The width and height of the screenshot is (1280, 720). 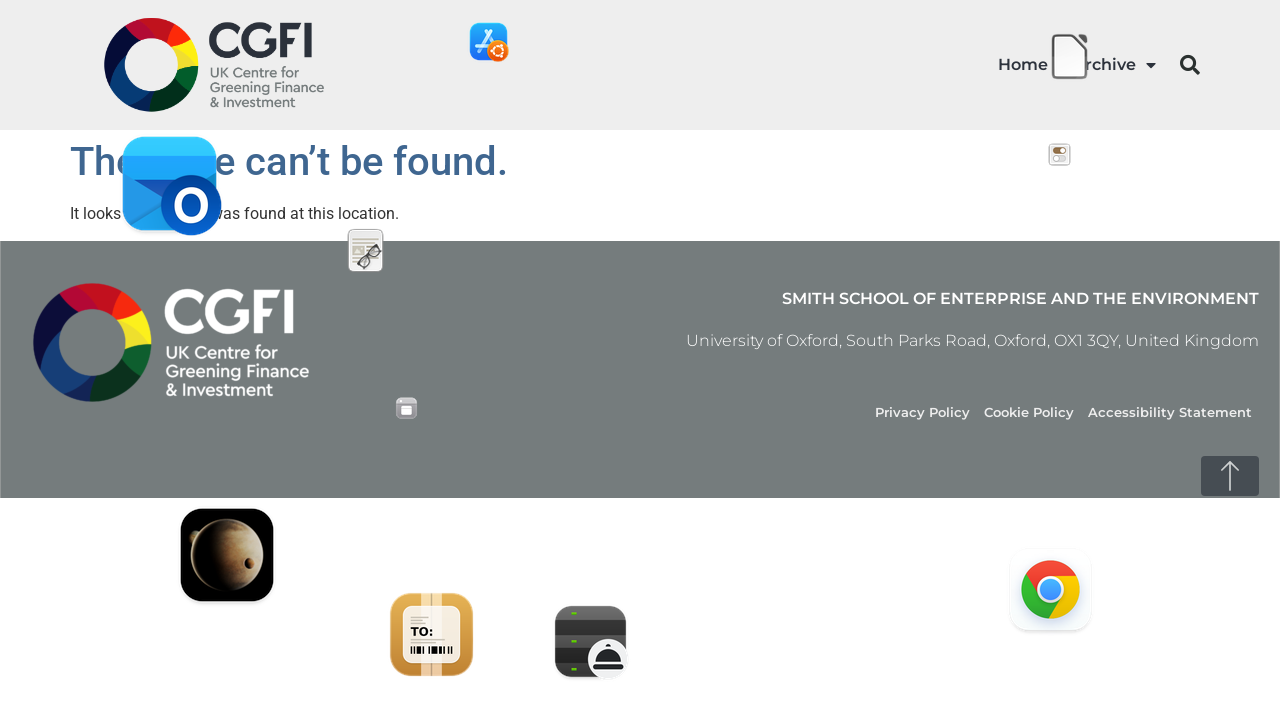 What do you see at coordinates (1069, 56) in the screenshot?
I see `open libreoffice start center` at bounding box center [1069, 56].